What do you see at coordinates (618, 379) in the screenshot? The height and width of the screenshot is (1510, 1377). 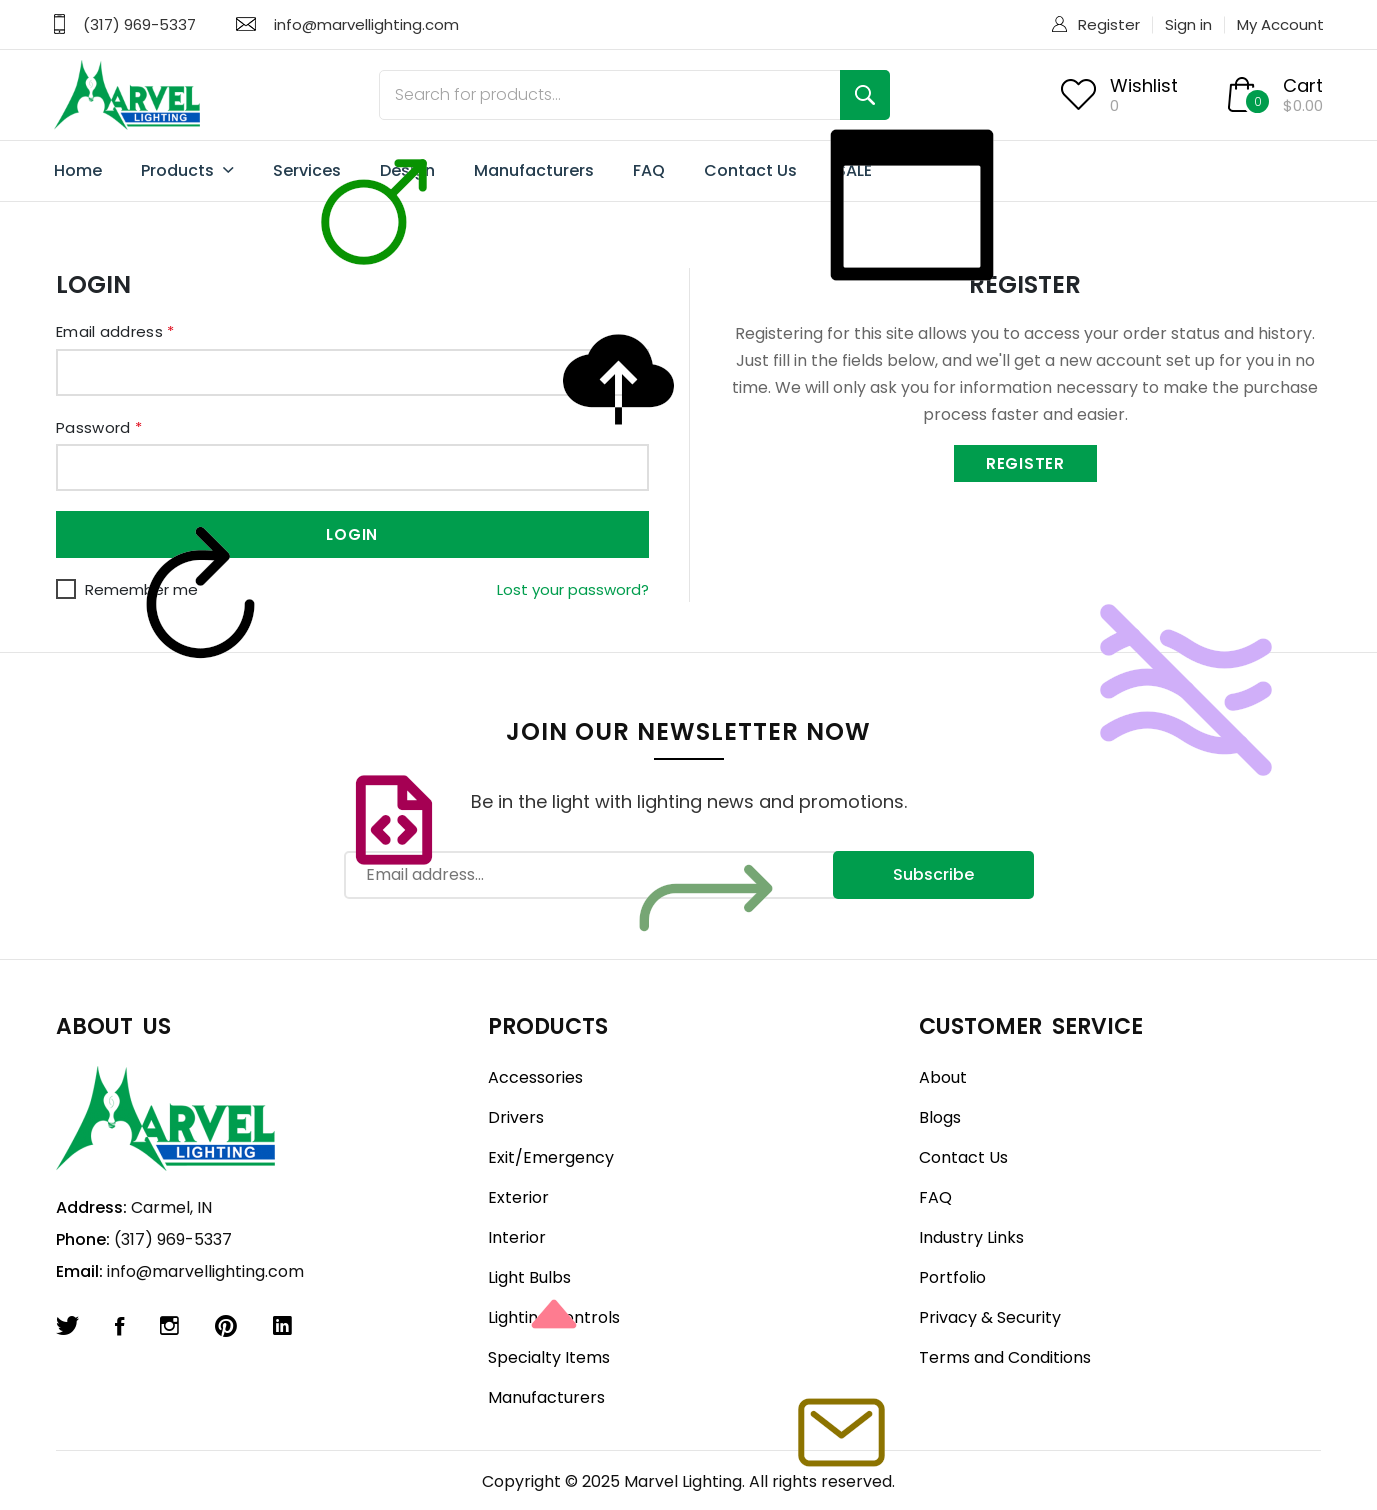 I see `upload a file to the cloud` at bounding box center [618, 379].